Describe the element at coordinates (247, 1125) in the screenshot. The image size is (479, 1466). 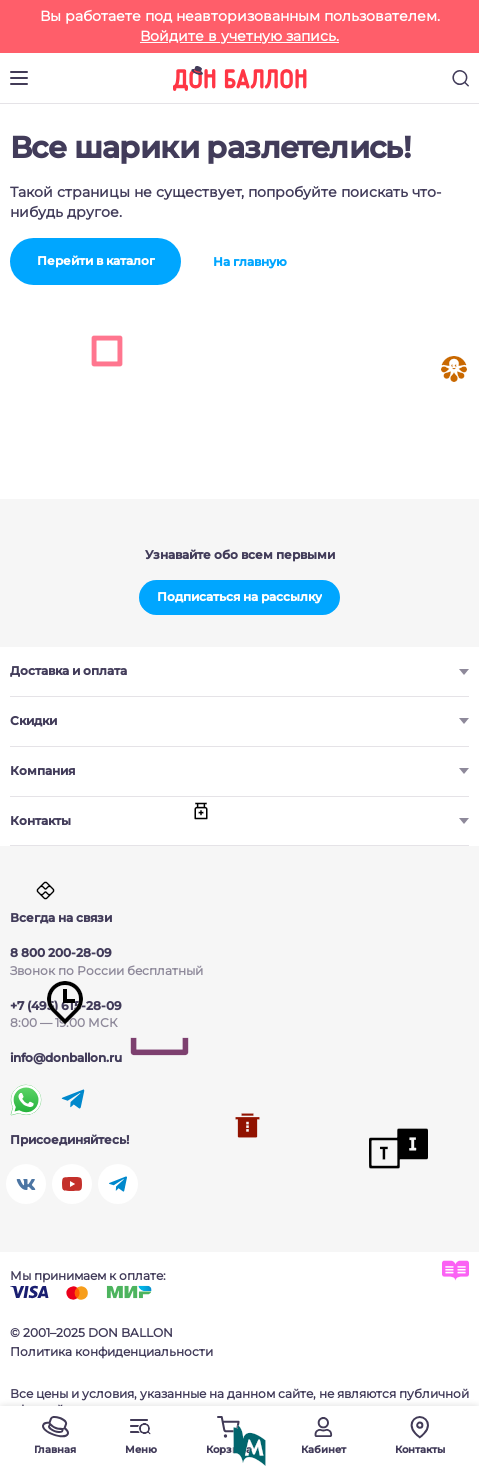
I see `delete selected item` at that location.